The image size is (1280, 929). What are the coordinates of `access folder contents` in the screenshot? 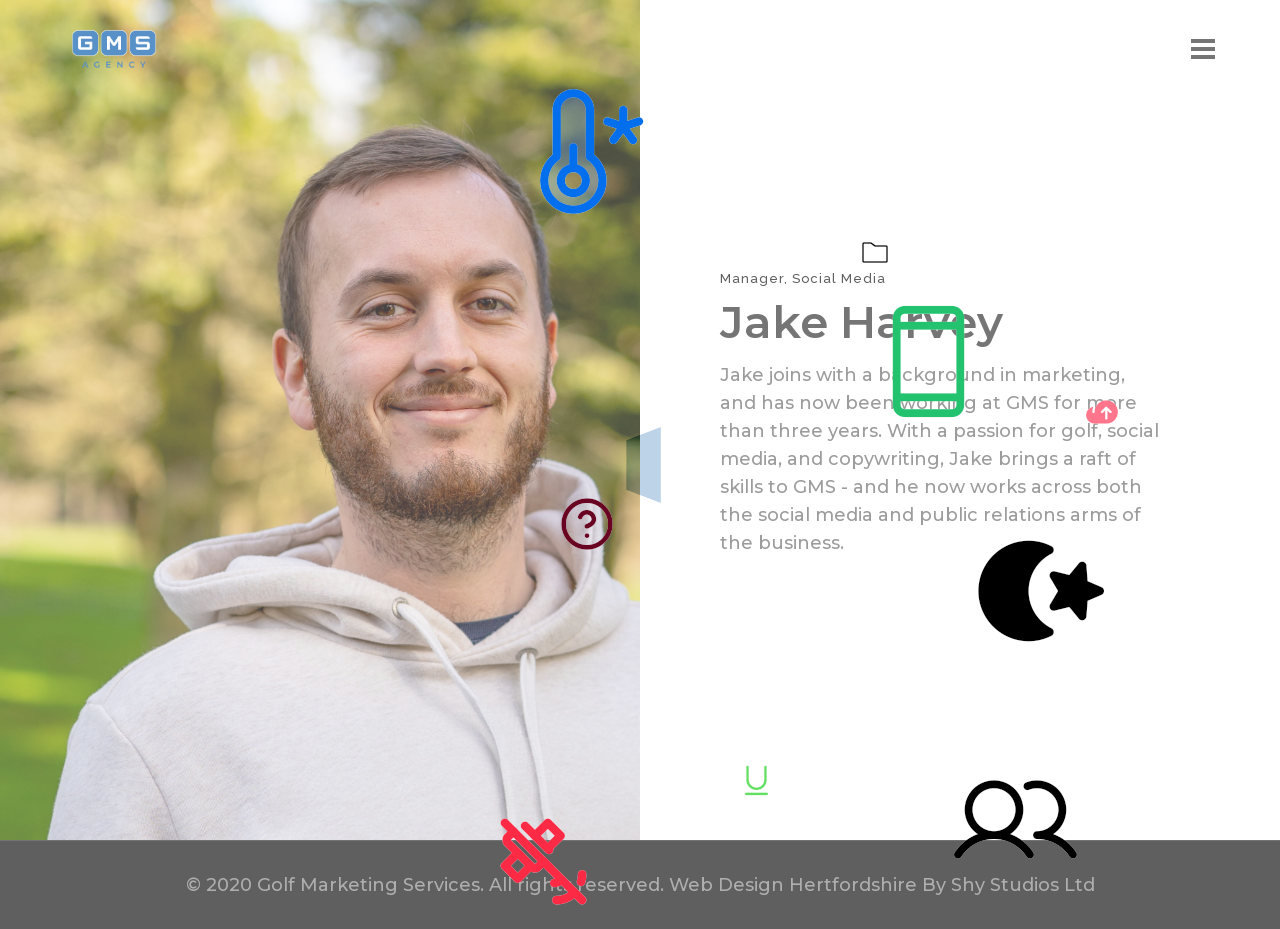 It's located at (875, 252).